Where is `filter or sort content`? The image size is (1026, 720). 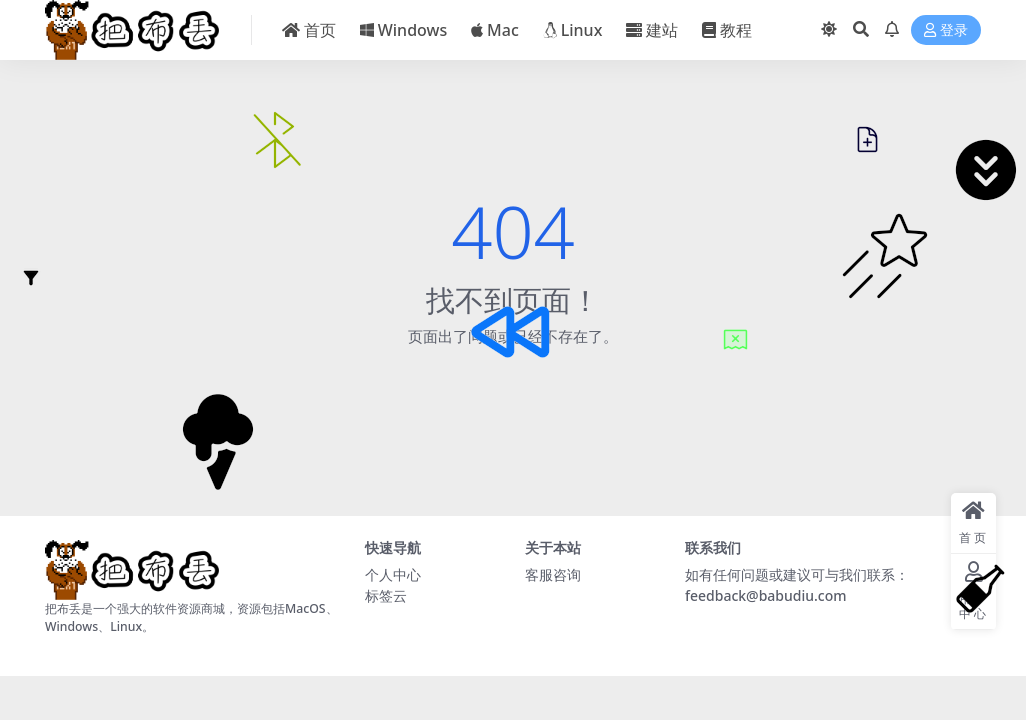 filter or sort content is located at coordinates (31, 278).